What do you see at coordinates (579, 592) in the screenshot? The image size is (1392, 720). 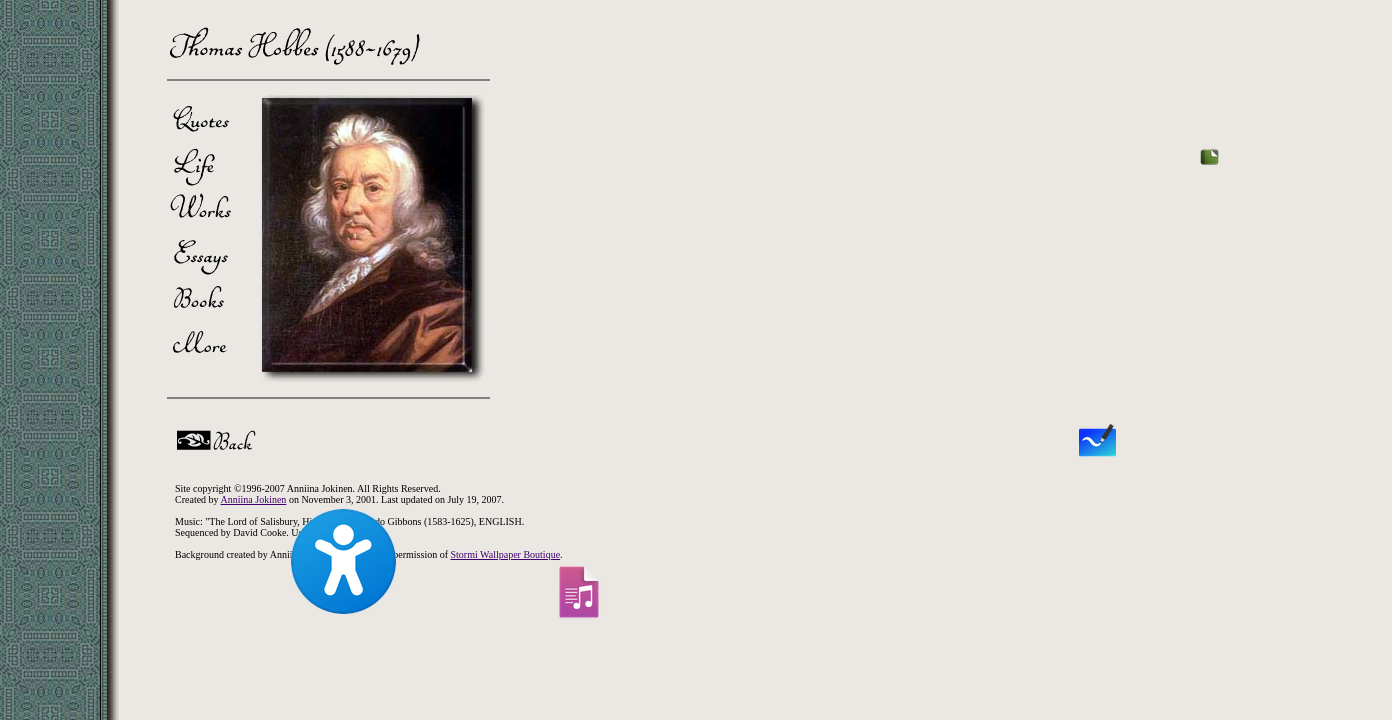 I see `audio playlist file type indicator` at bounding box center [579, 592].